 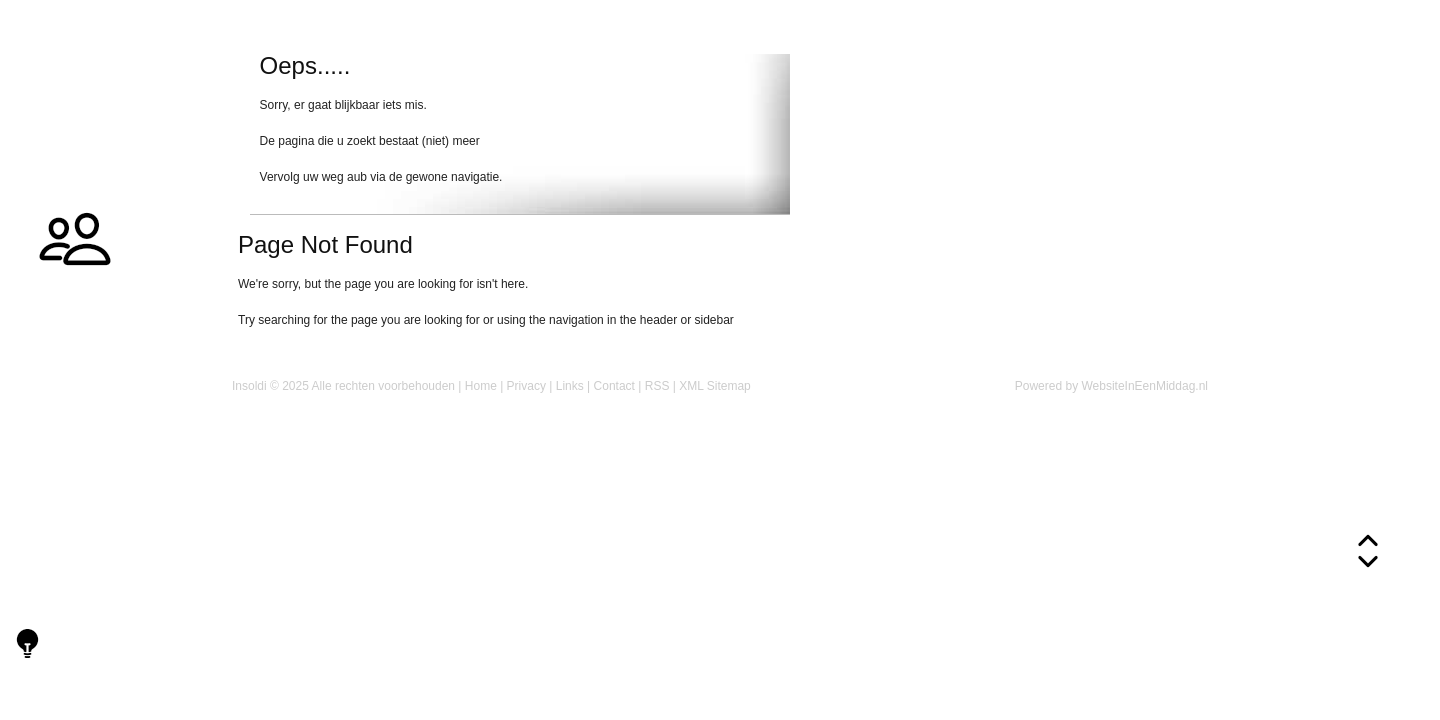 I want to click on view tips or suggestions, so click(x=27, y=643).